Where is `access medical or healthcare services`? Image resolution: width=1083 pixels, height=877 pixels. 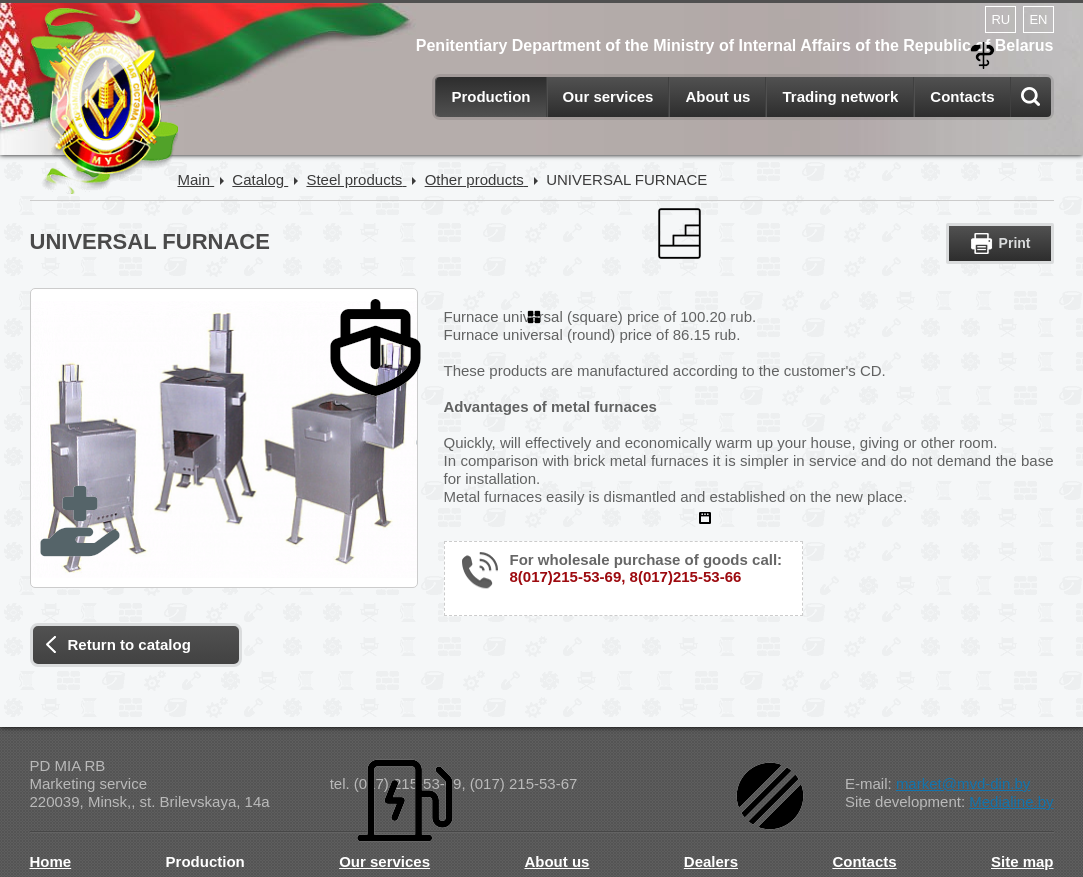 access medical or healthcare services is located at coordinates (80, 521).